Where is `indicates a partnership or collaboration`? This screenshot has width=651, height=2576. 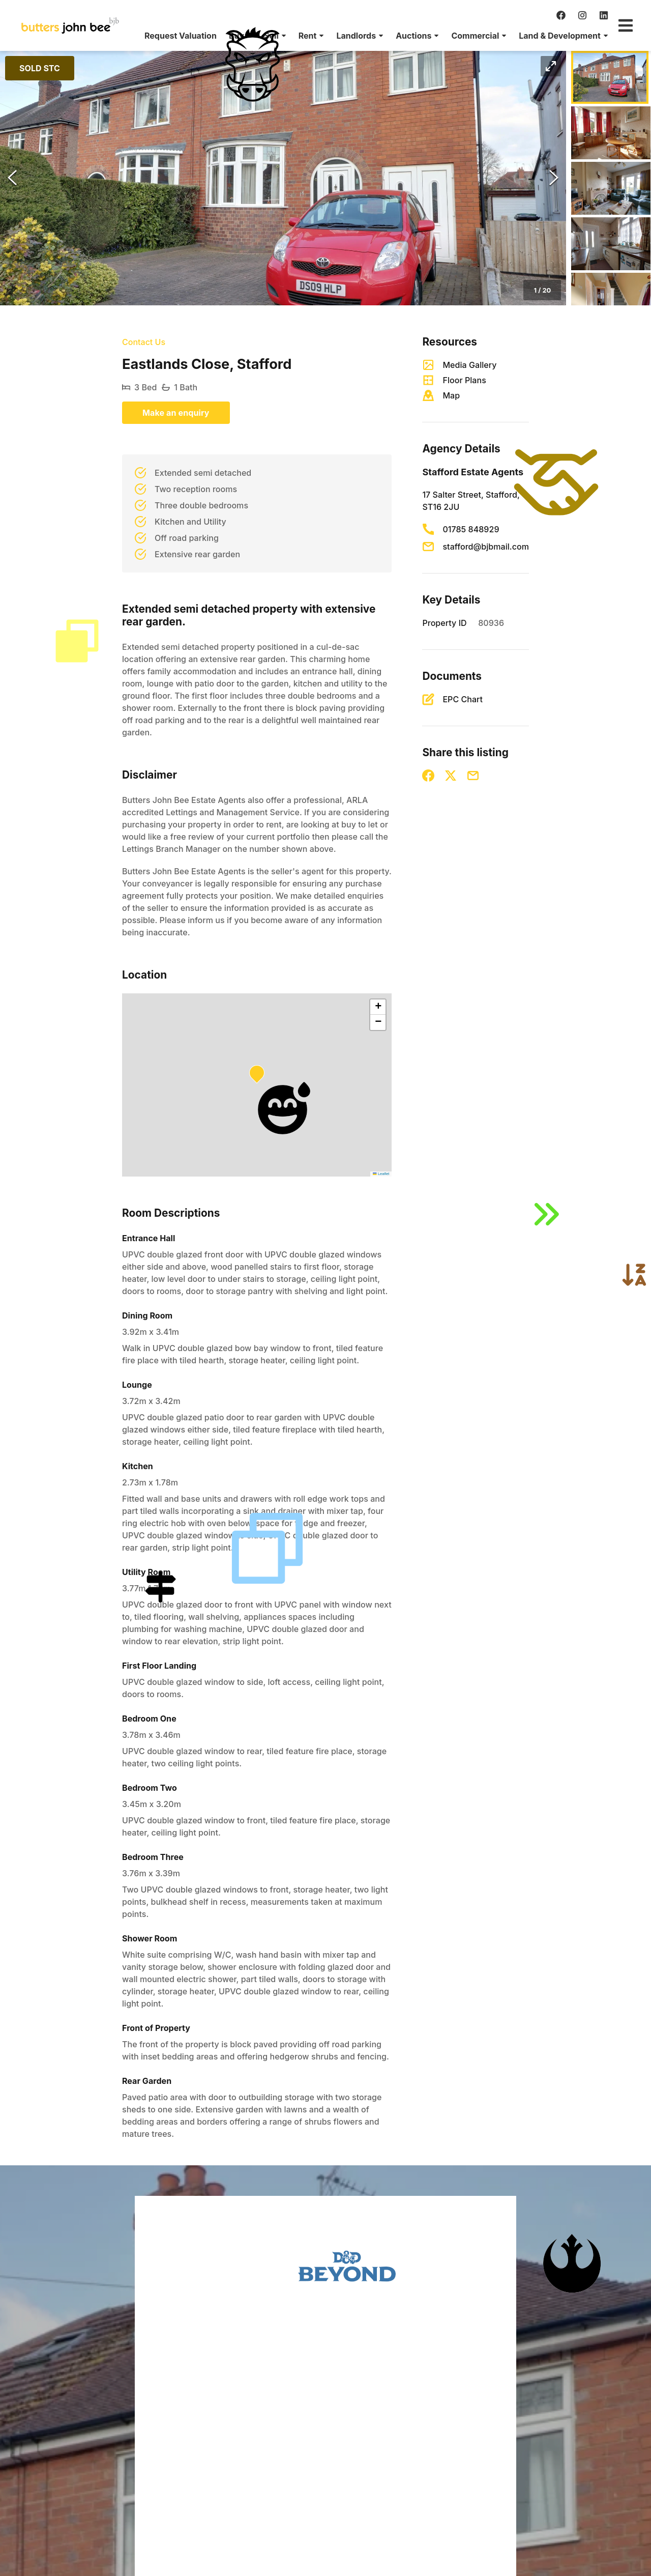 indicates a partnership or collaboration is located at coordinates (556, 481).